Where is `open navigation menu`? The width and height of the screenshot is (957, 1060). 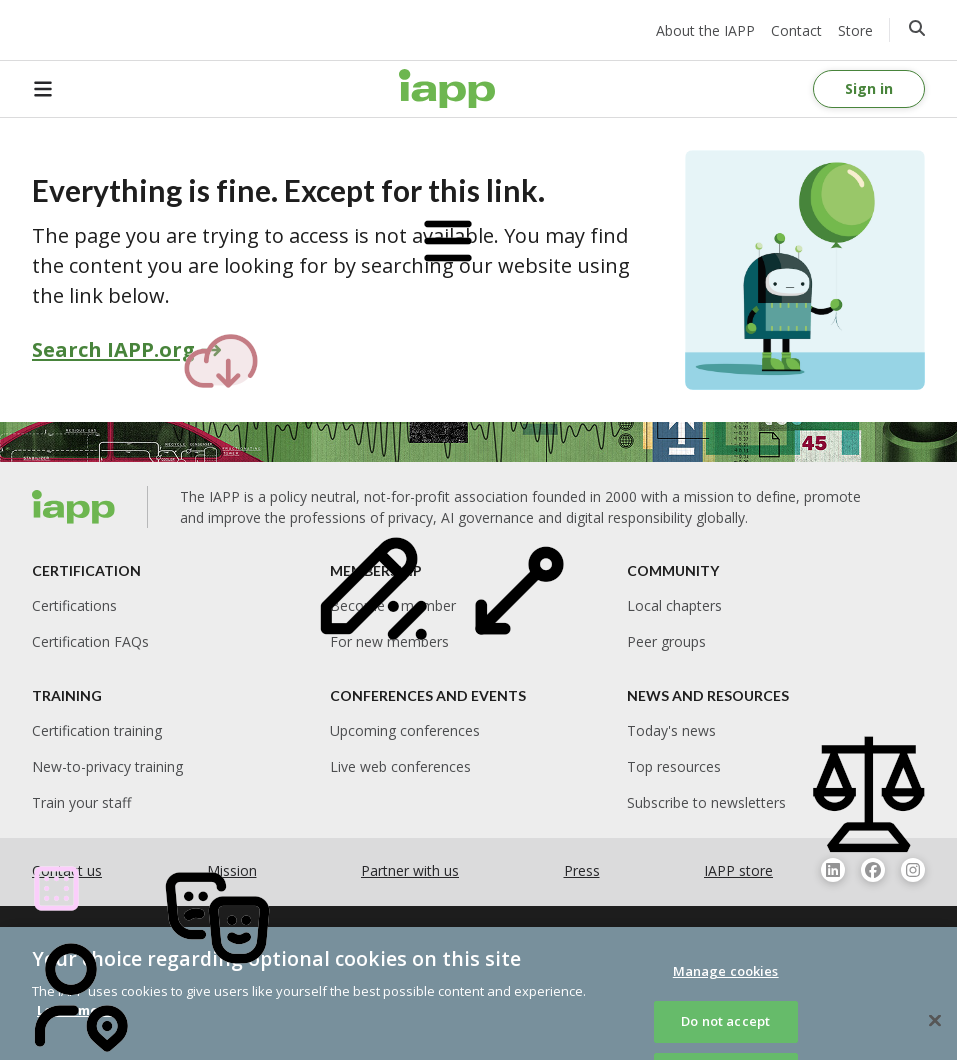
open navigation menu is located at coordinates (448, 241).